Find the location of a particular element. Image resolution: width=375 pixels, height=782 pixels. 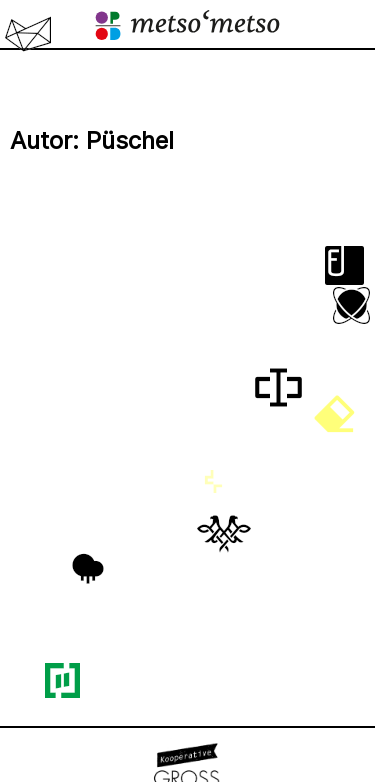

erase or clear content is located at coordinates (335, 414).